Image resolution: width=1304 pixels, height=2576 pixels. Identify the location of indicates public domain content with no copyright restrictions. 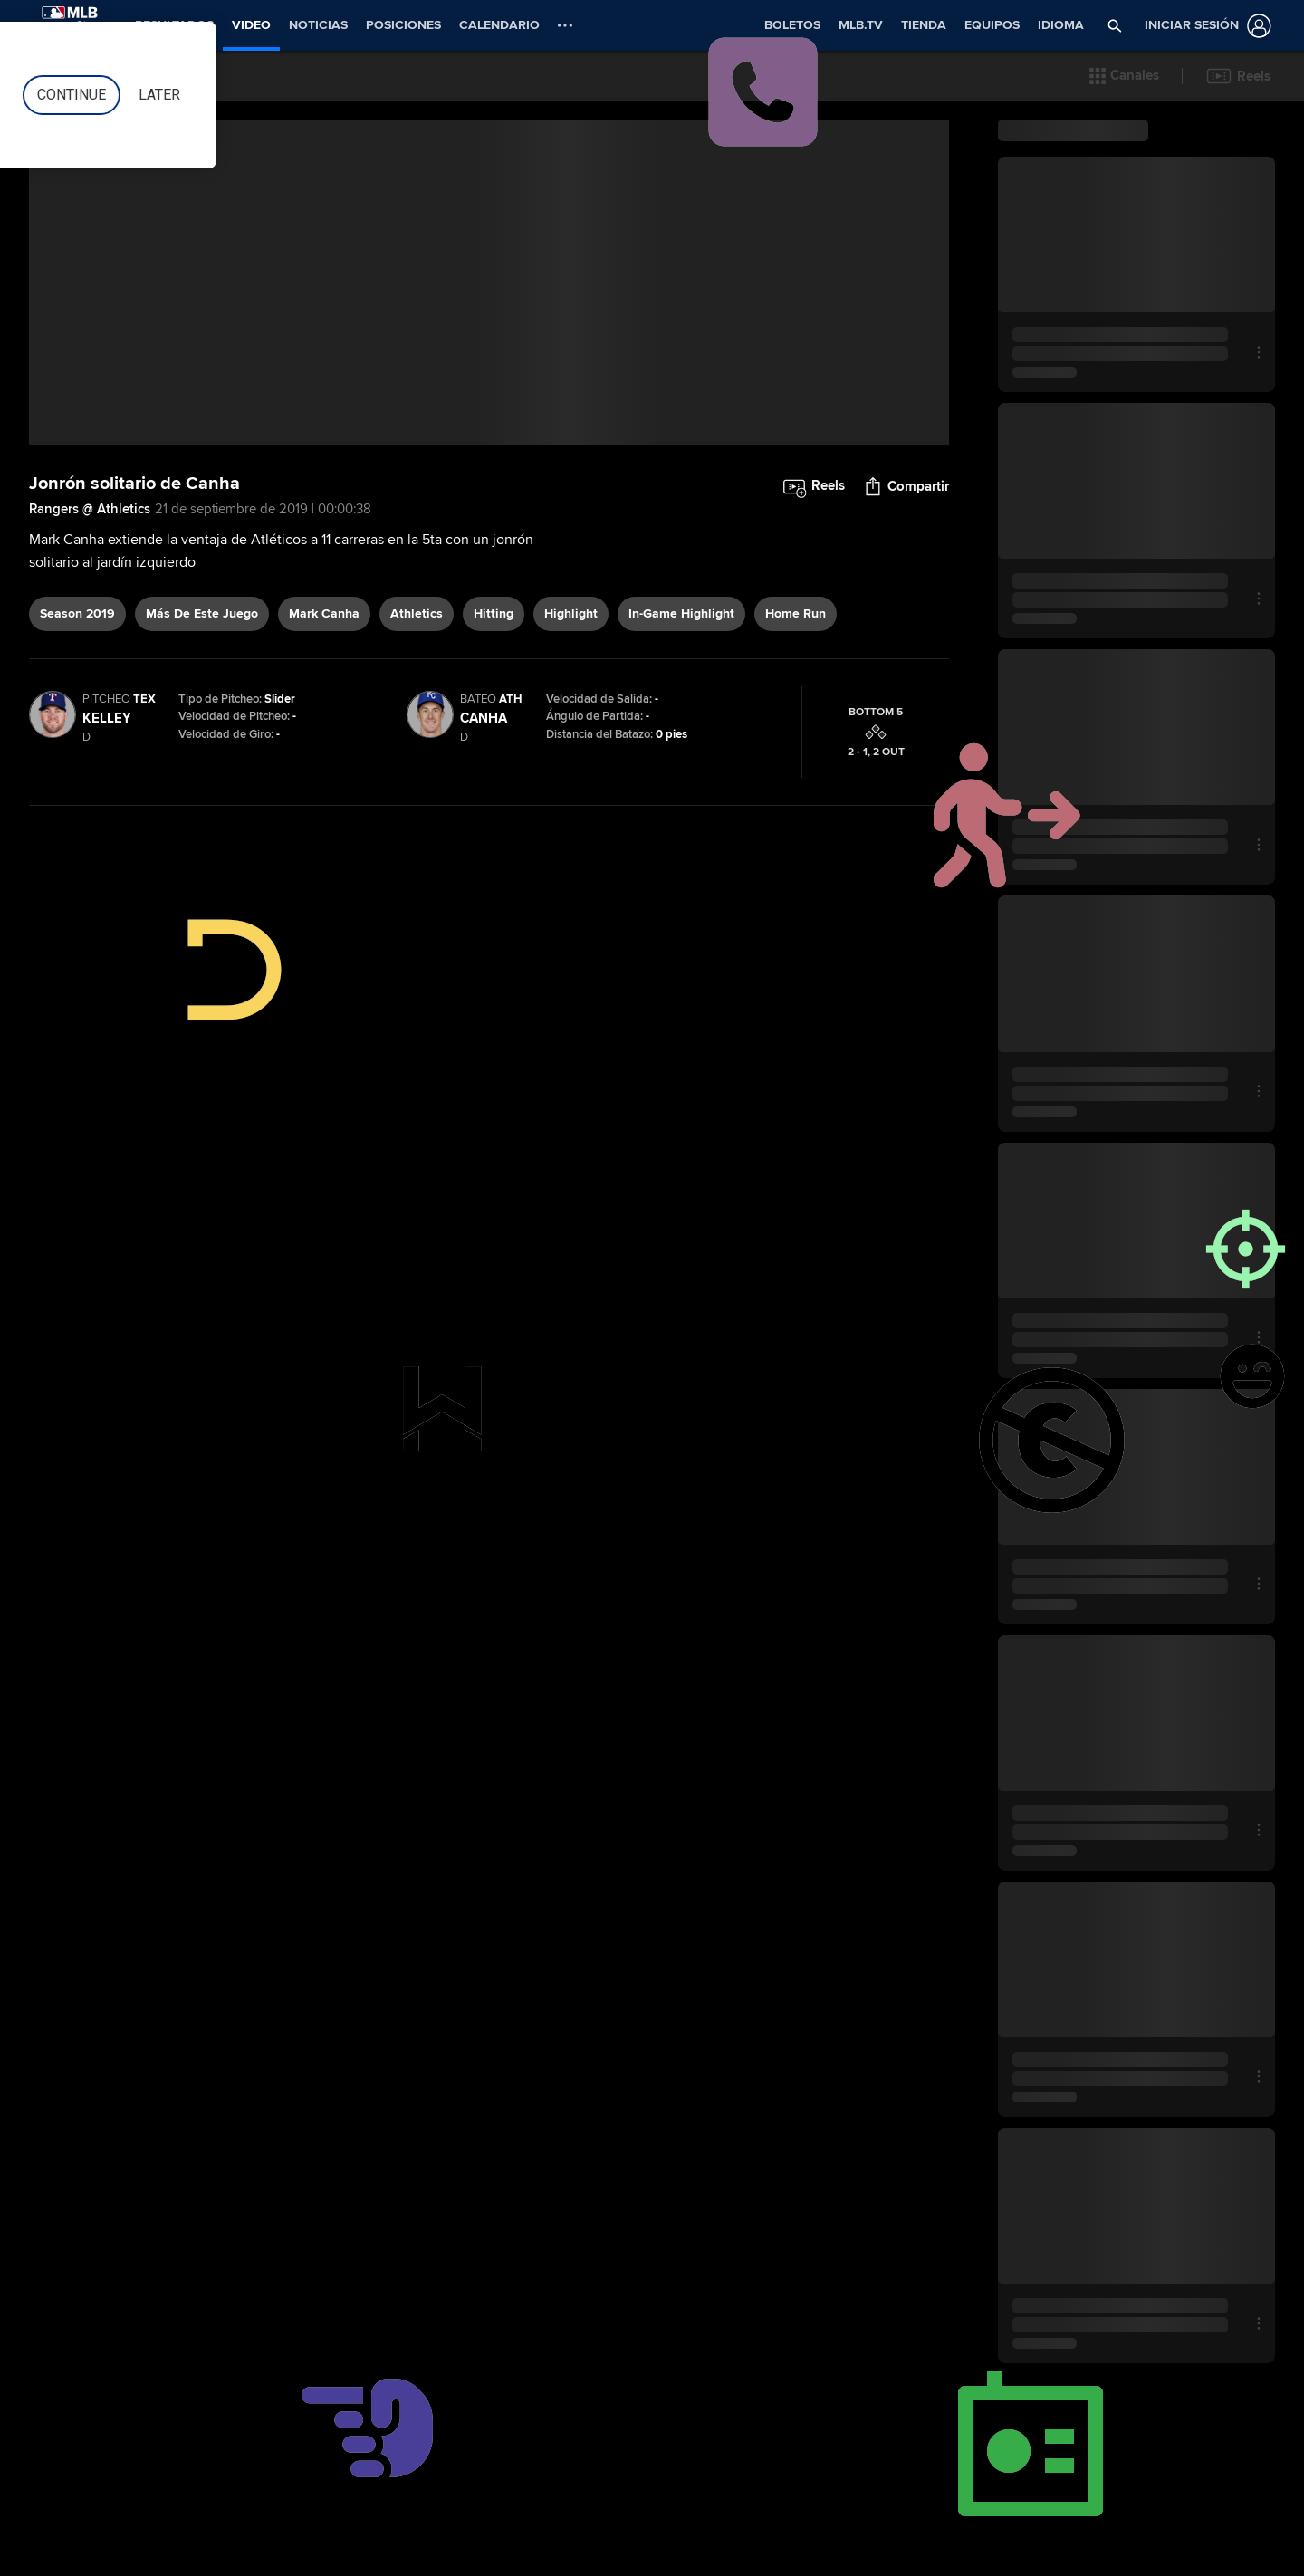
(1051, 1440).